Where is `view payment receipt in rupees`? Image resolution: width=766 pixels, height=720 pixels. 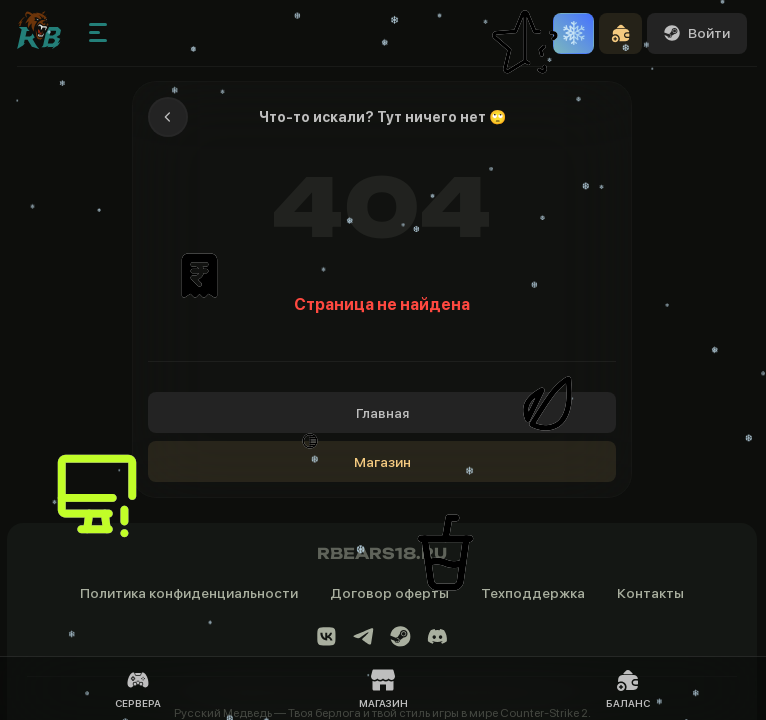 view payment receipt in rupees is located at coordinates (199, 275).